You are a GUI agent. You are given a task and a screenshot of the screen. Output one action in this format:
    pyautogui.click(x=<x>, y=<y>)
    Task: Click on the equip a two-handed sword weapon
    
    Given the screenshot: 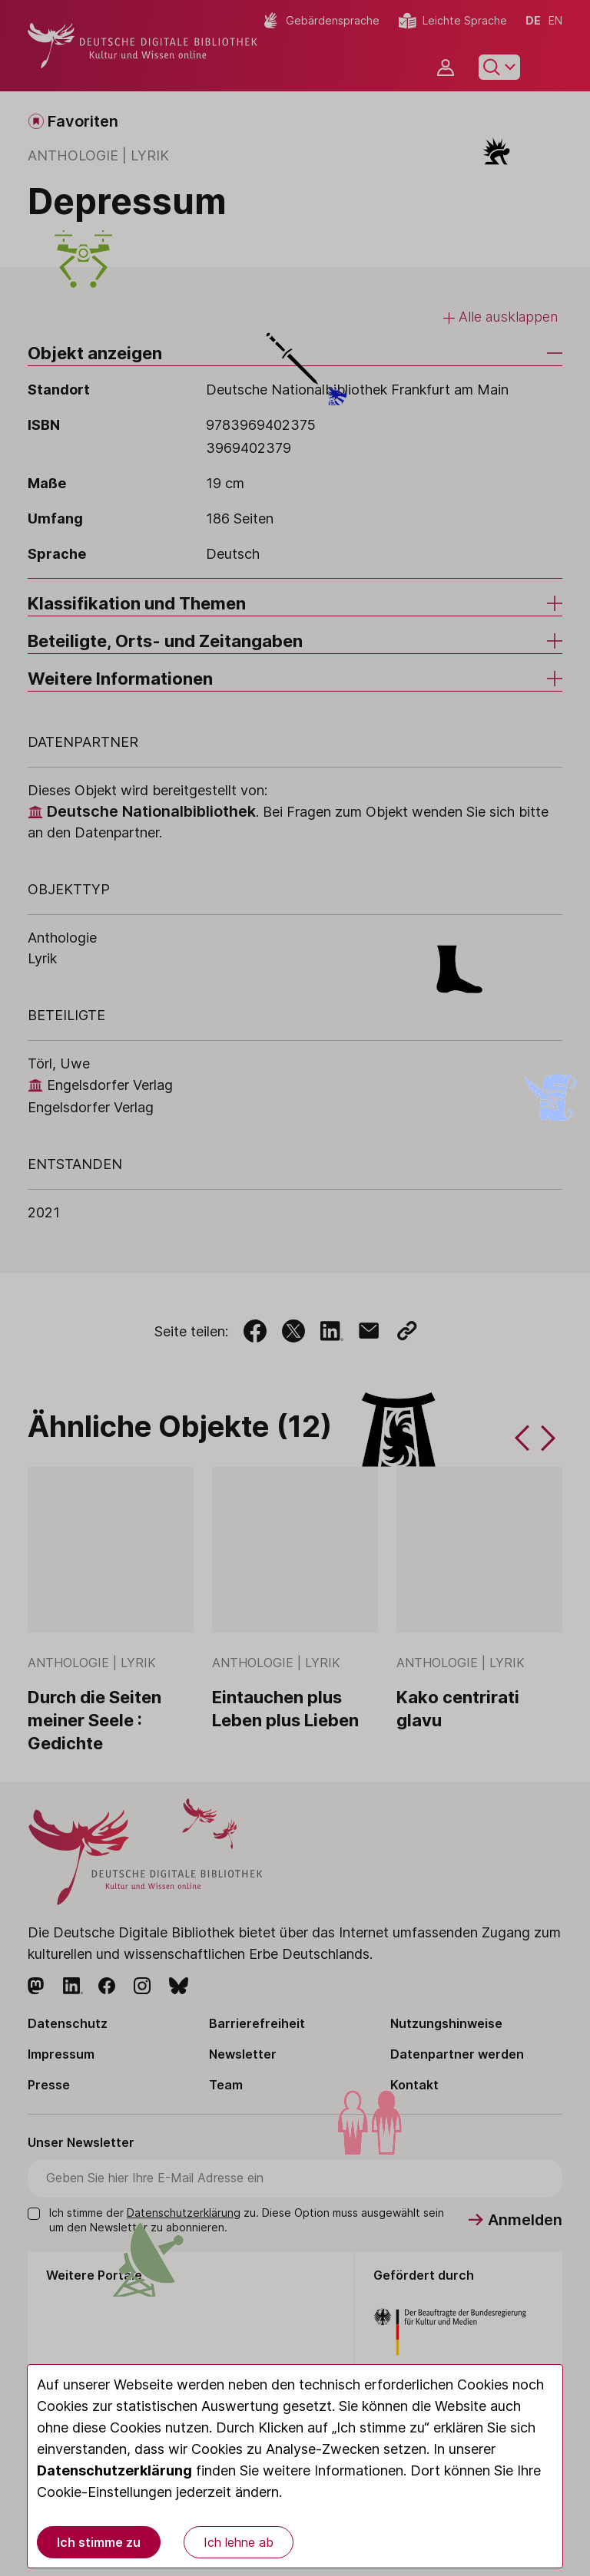 What is the action you would take?
    pyautogui.click(x=292, y=358)
    